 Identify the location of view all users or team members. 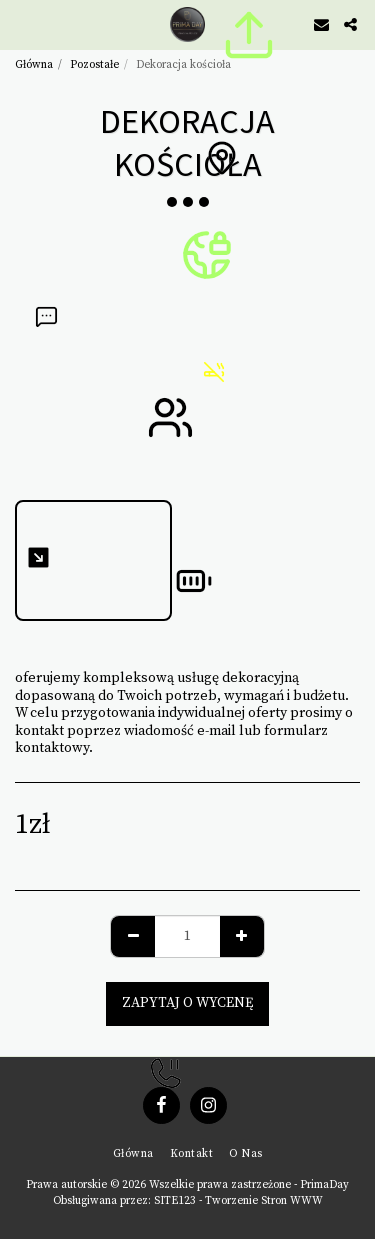
(170, 417).